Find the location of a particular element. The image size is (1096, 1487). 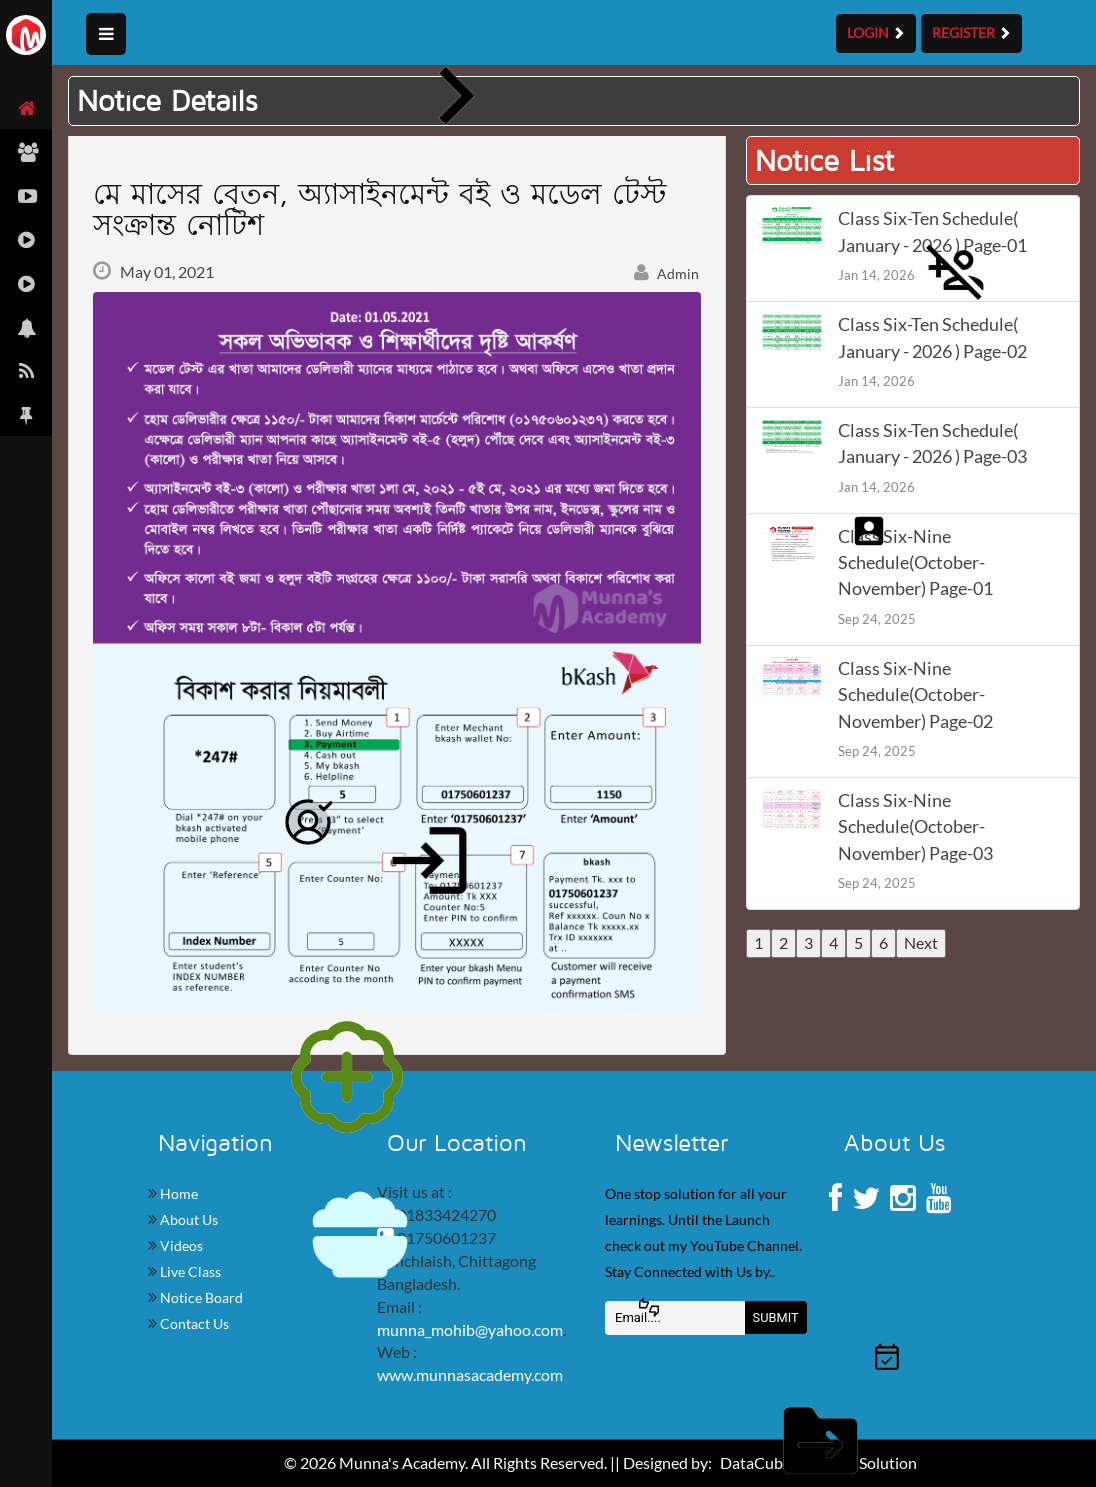

verified user profile is located at coordinates (308, 822).